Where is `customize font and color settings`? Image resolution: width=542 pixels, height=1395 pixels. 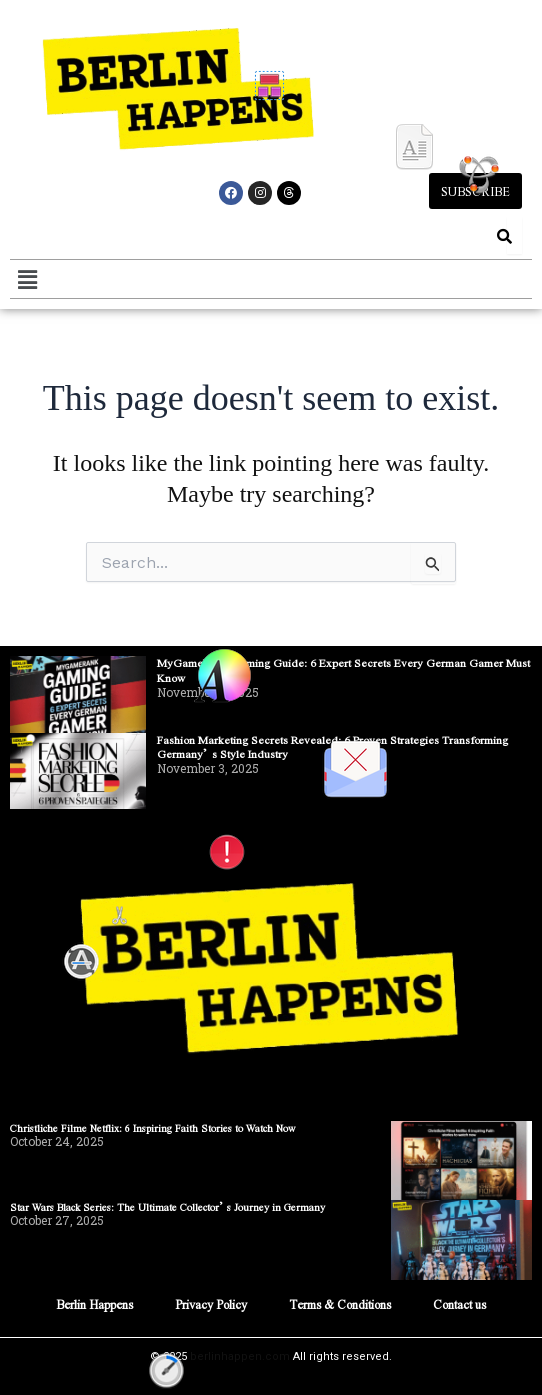
customize font and color settings is located at coordinates (222, 671).